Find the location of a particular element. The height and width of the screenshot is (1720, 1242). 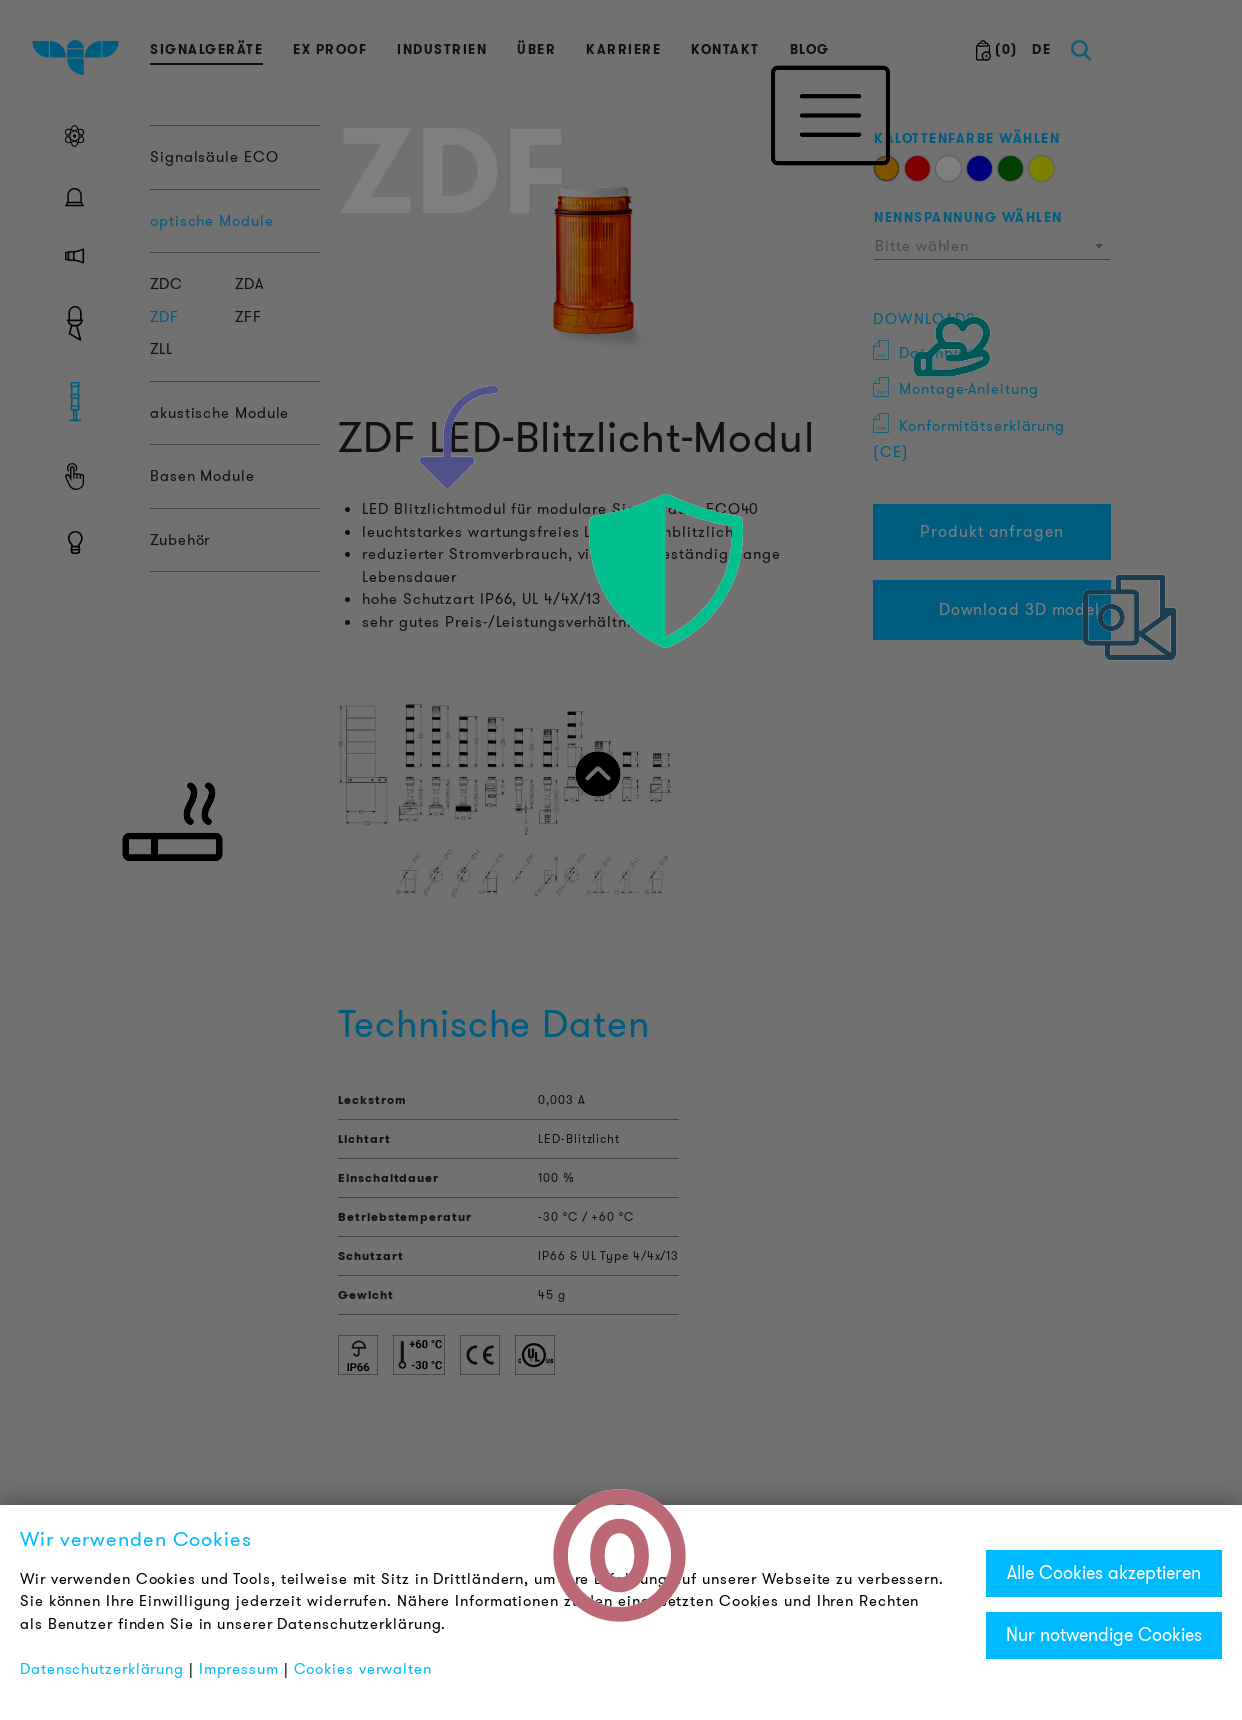

indicates partial security or protection status is located at coordinates (666, 571).